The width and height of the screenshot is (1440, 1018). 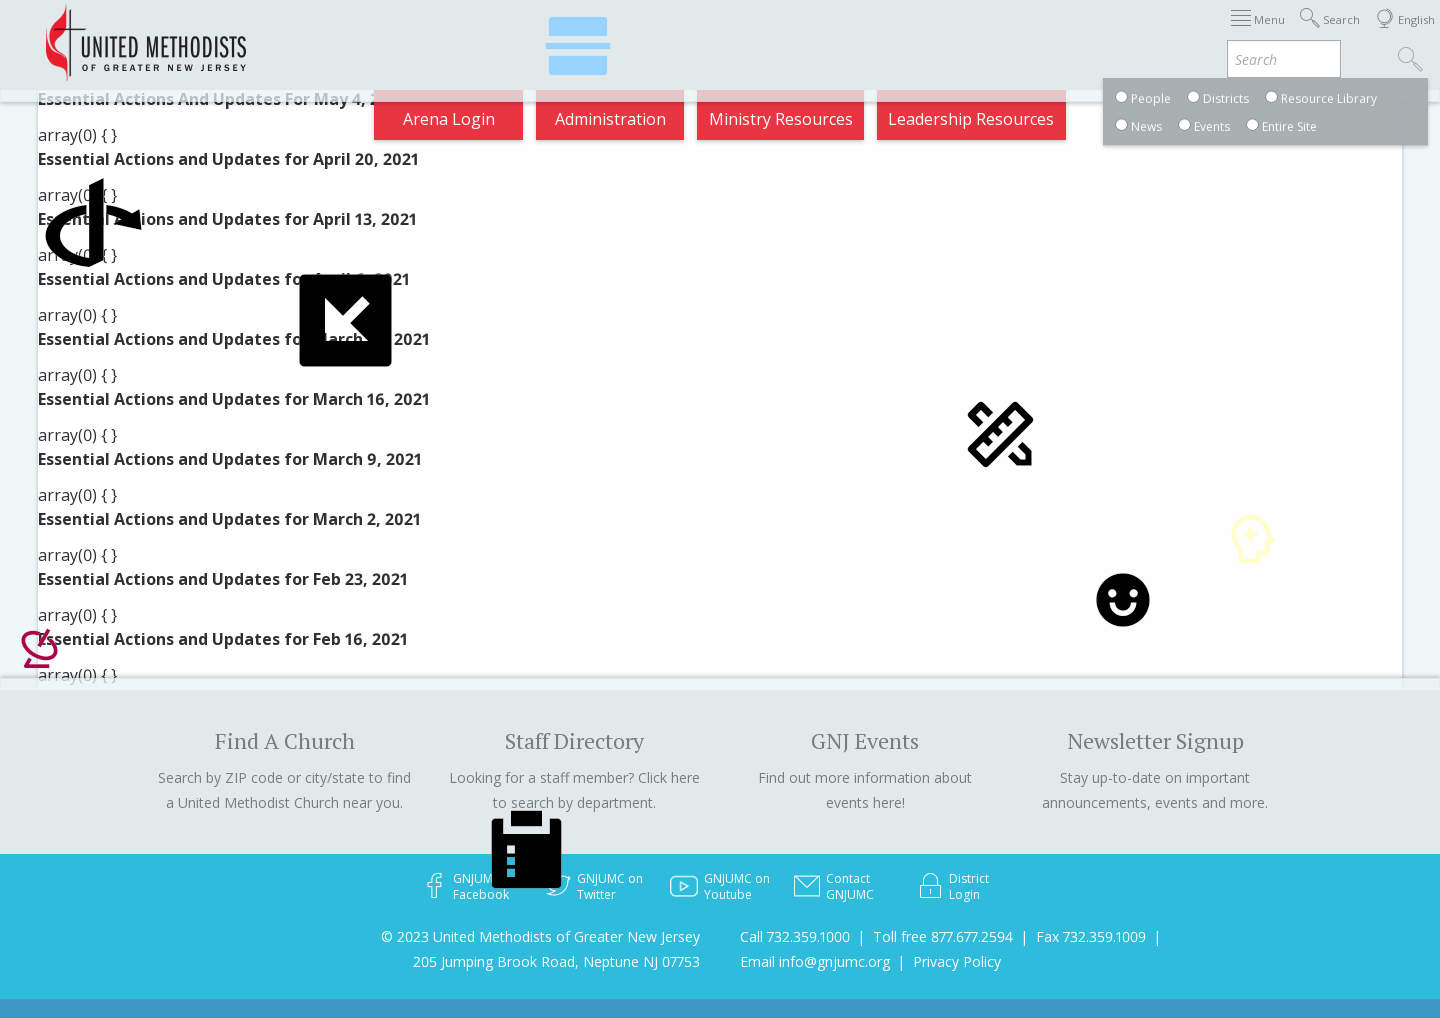 I want to click on sign in with OpenID authentication, so click(x=93, y=222).